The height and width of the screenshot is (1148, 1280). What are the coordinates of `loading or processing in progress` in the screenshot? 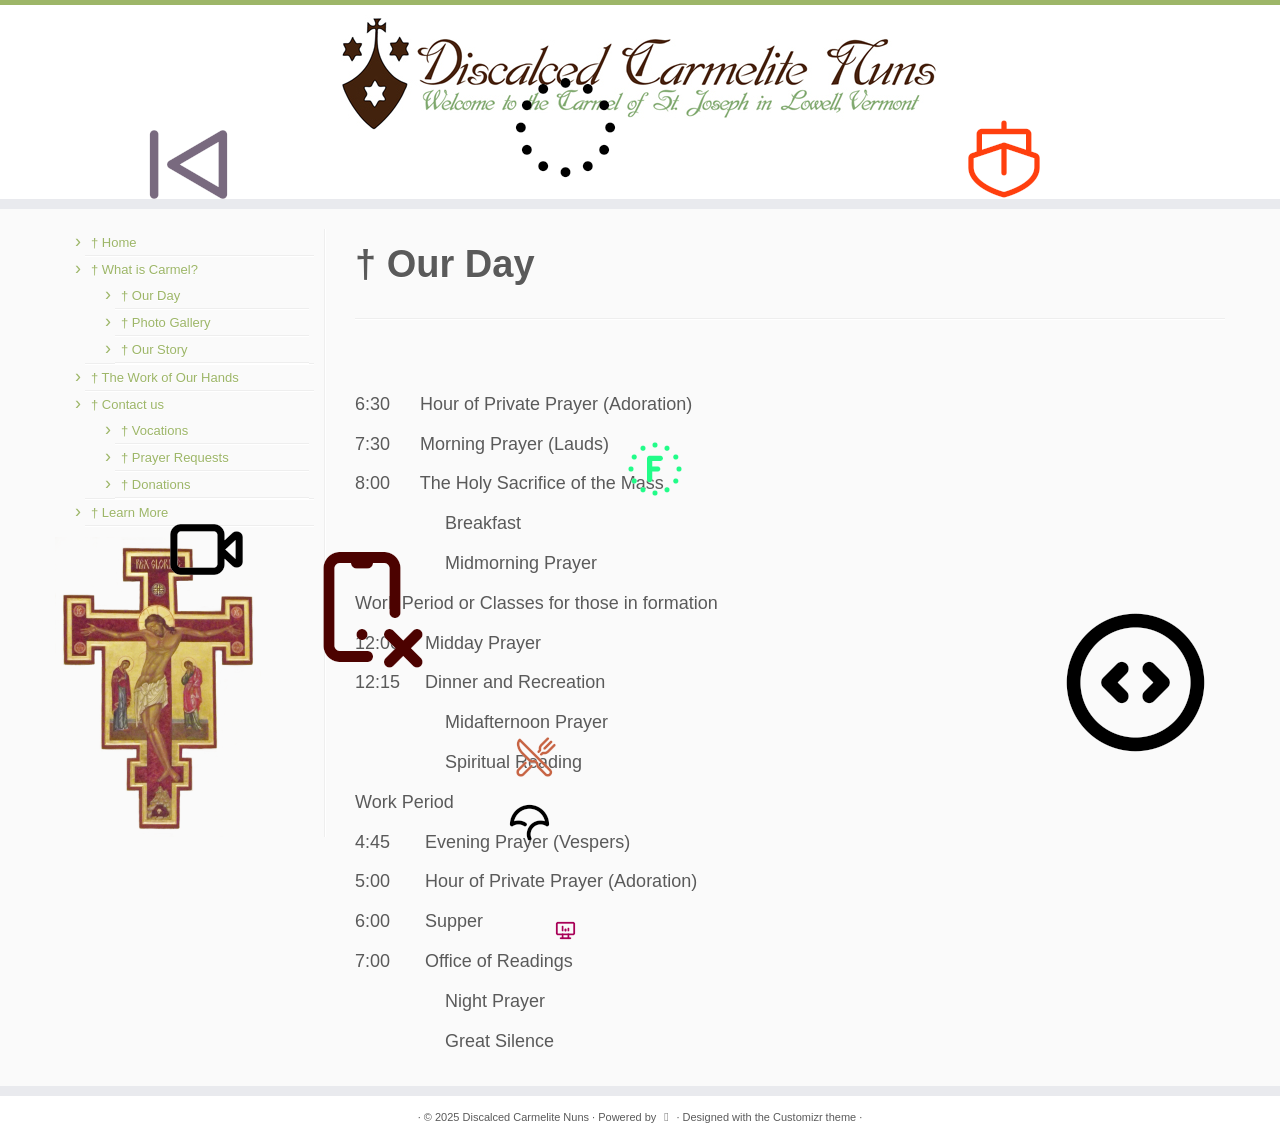 It's located at (565, 127).